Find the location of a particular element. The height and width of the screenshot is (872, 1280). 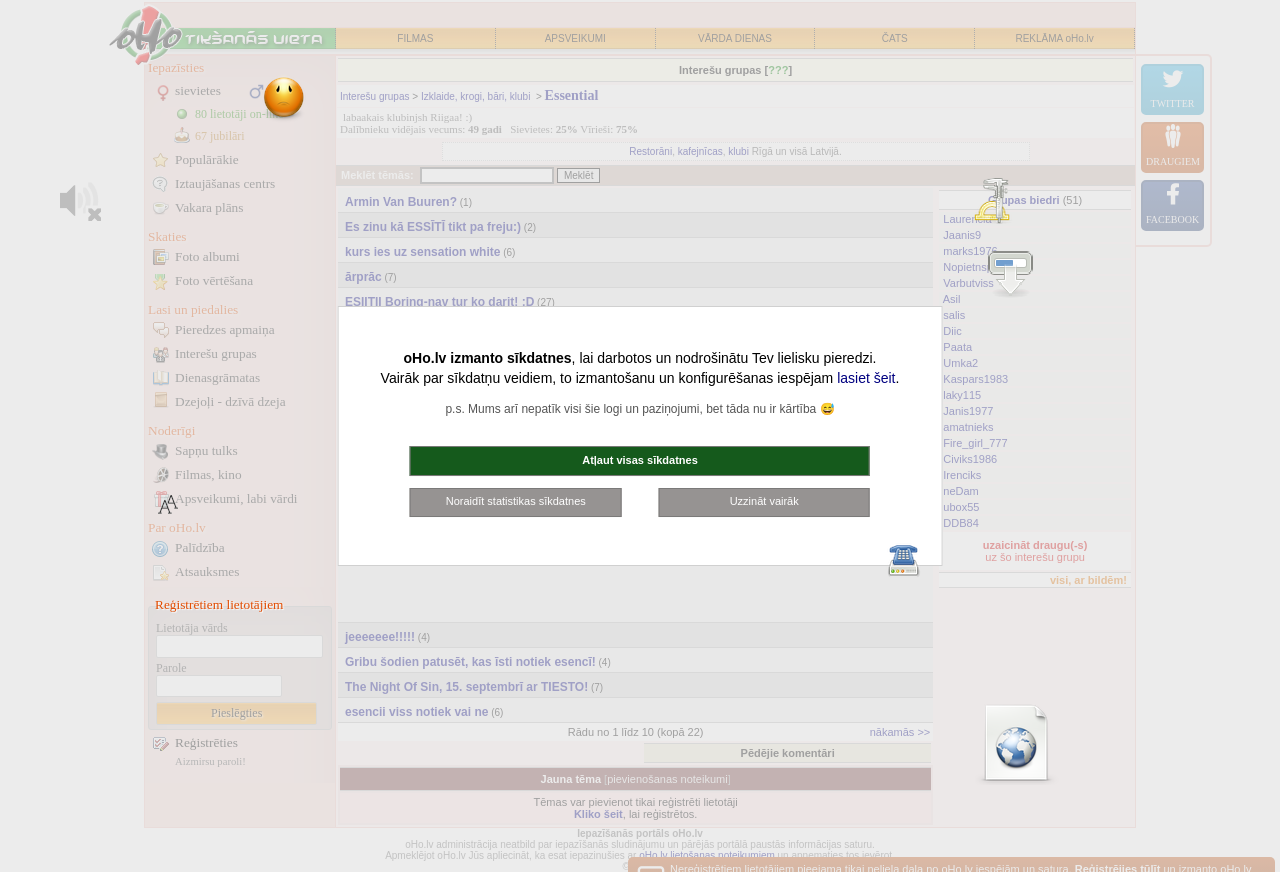

indicates an error or unsuccessful action is located at coordinates (284, 99).